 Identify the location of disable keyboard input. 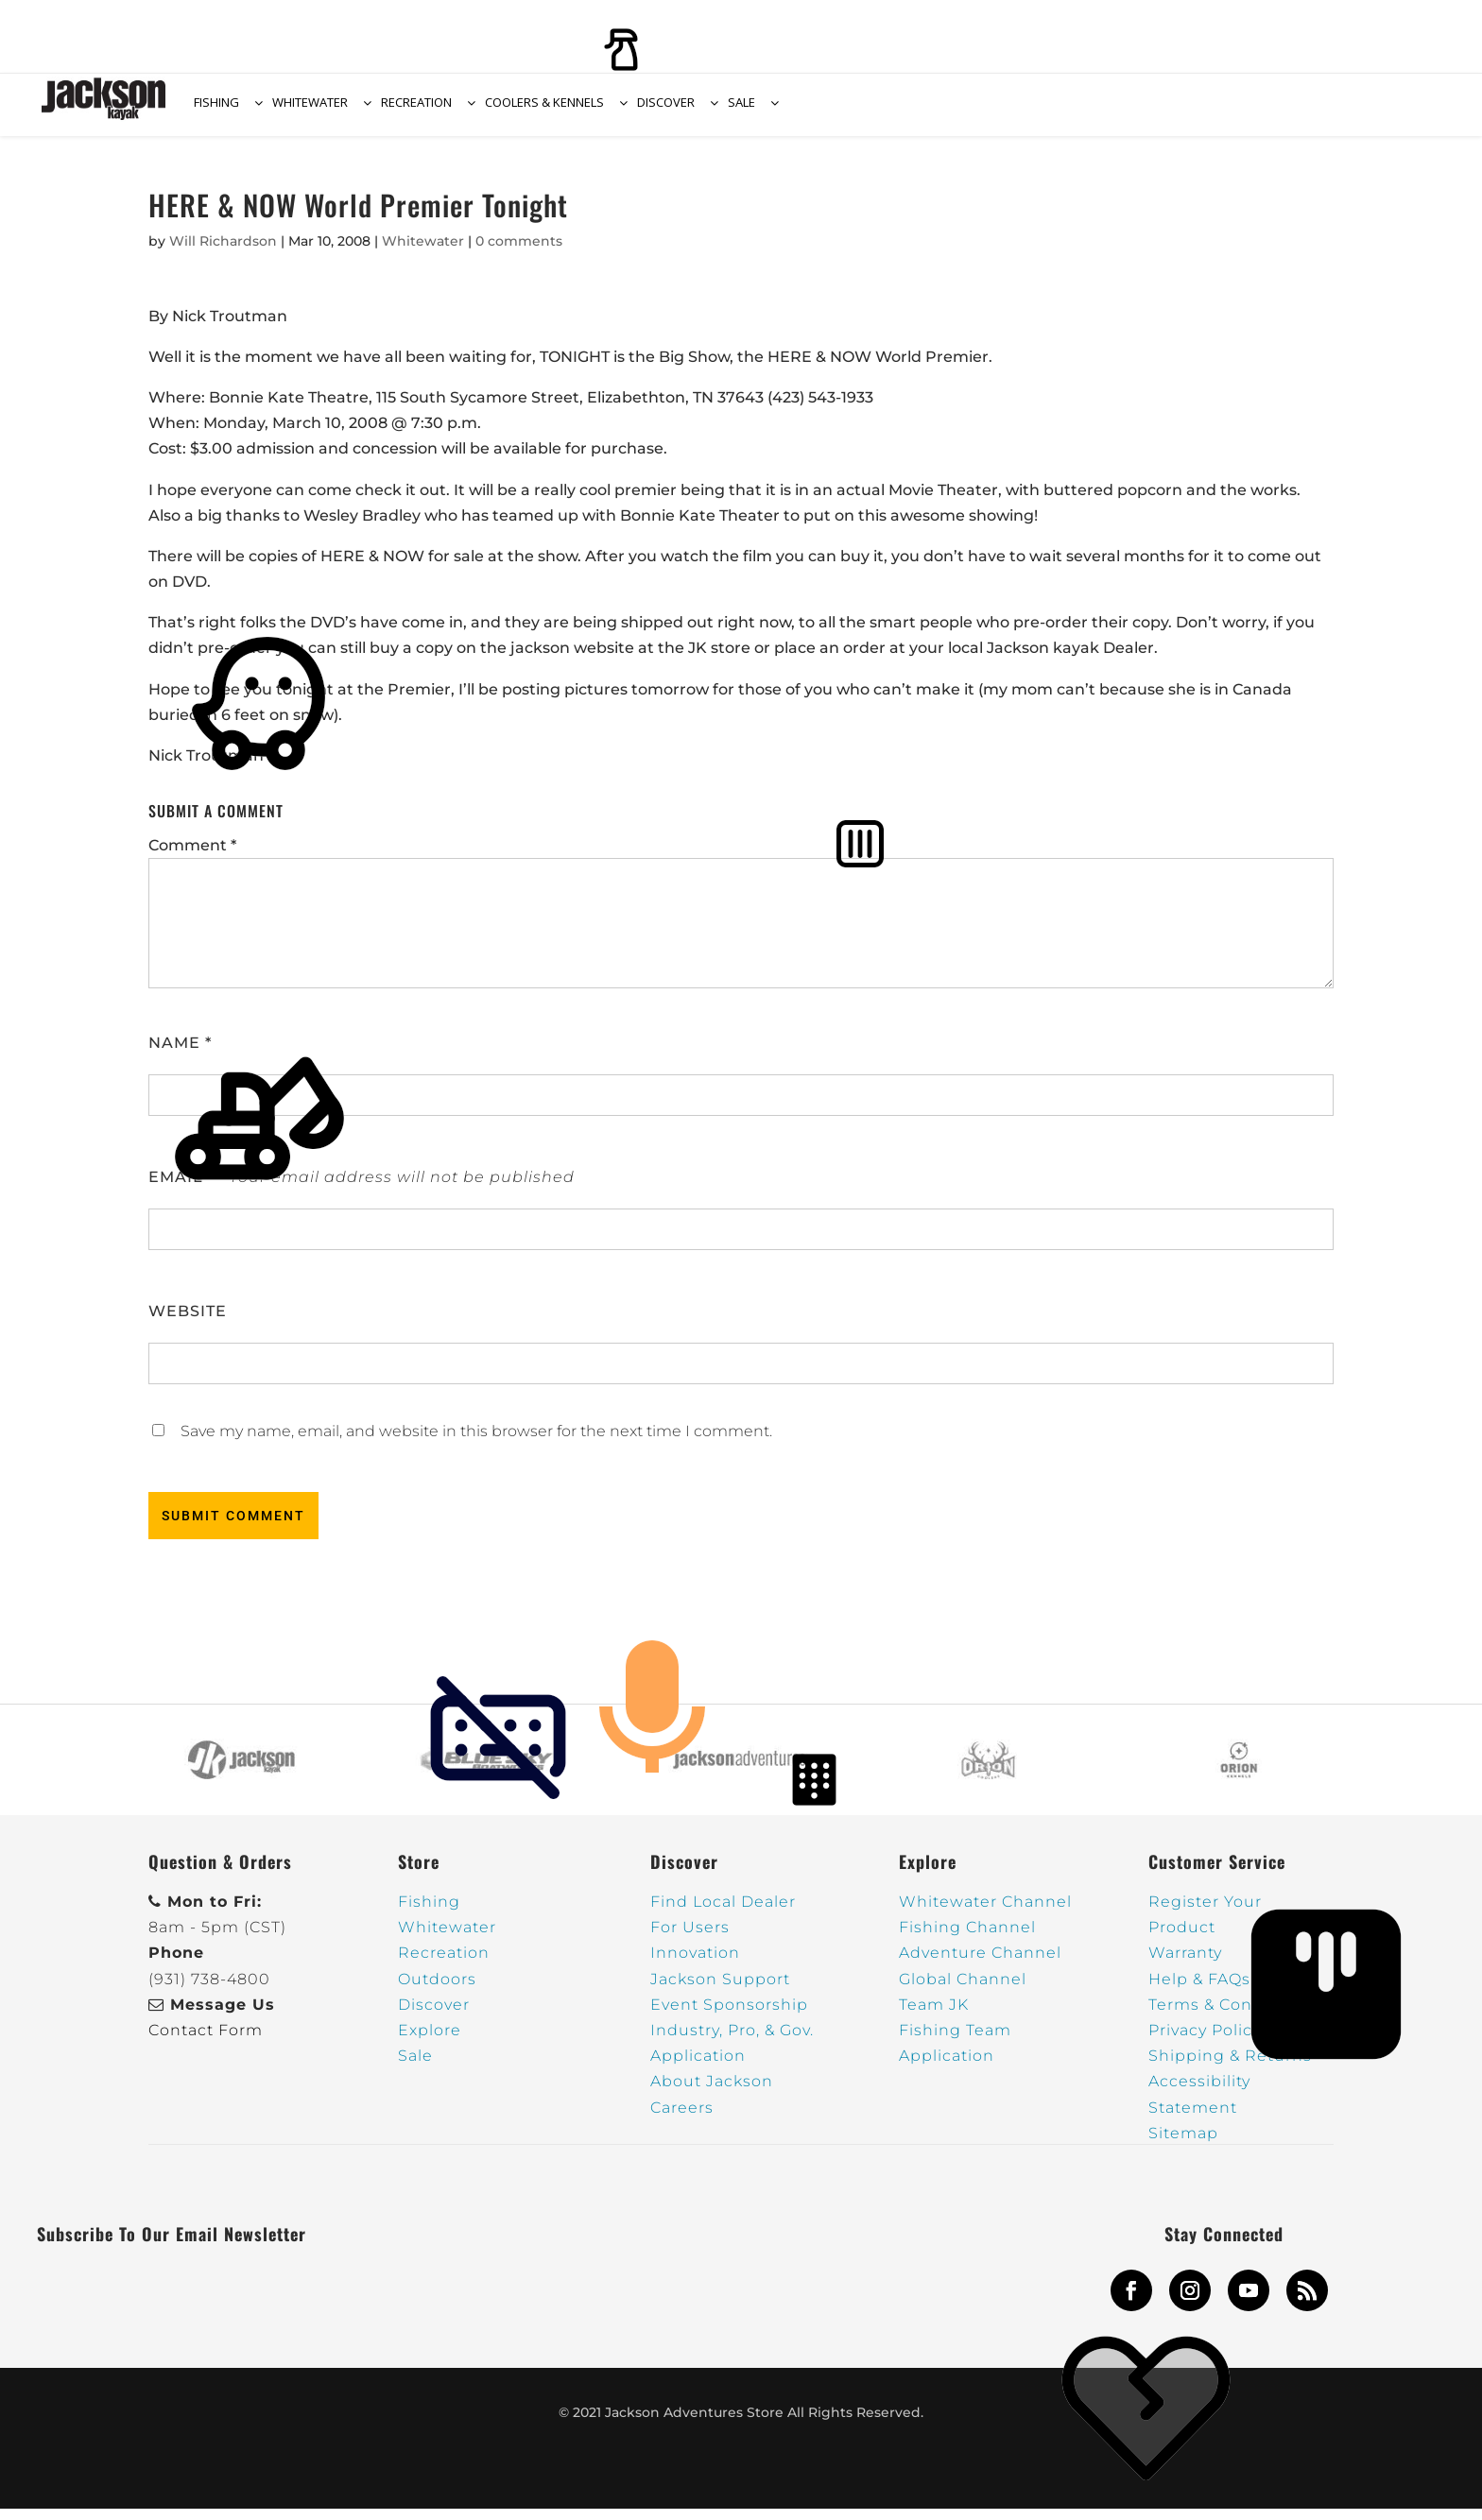
(498, 1738).